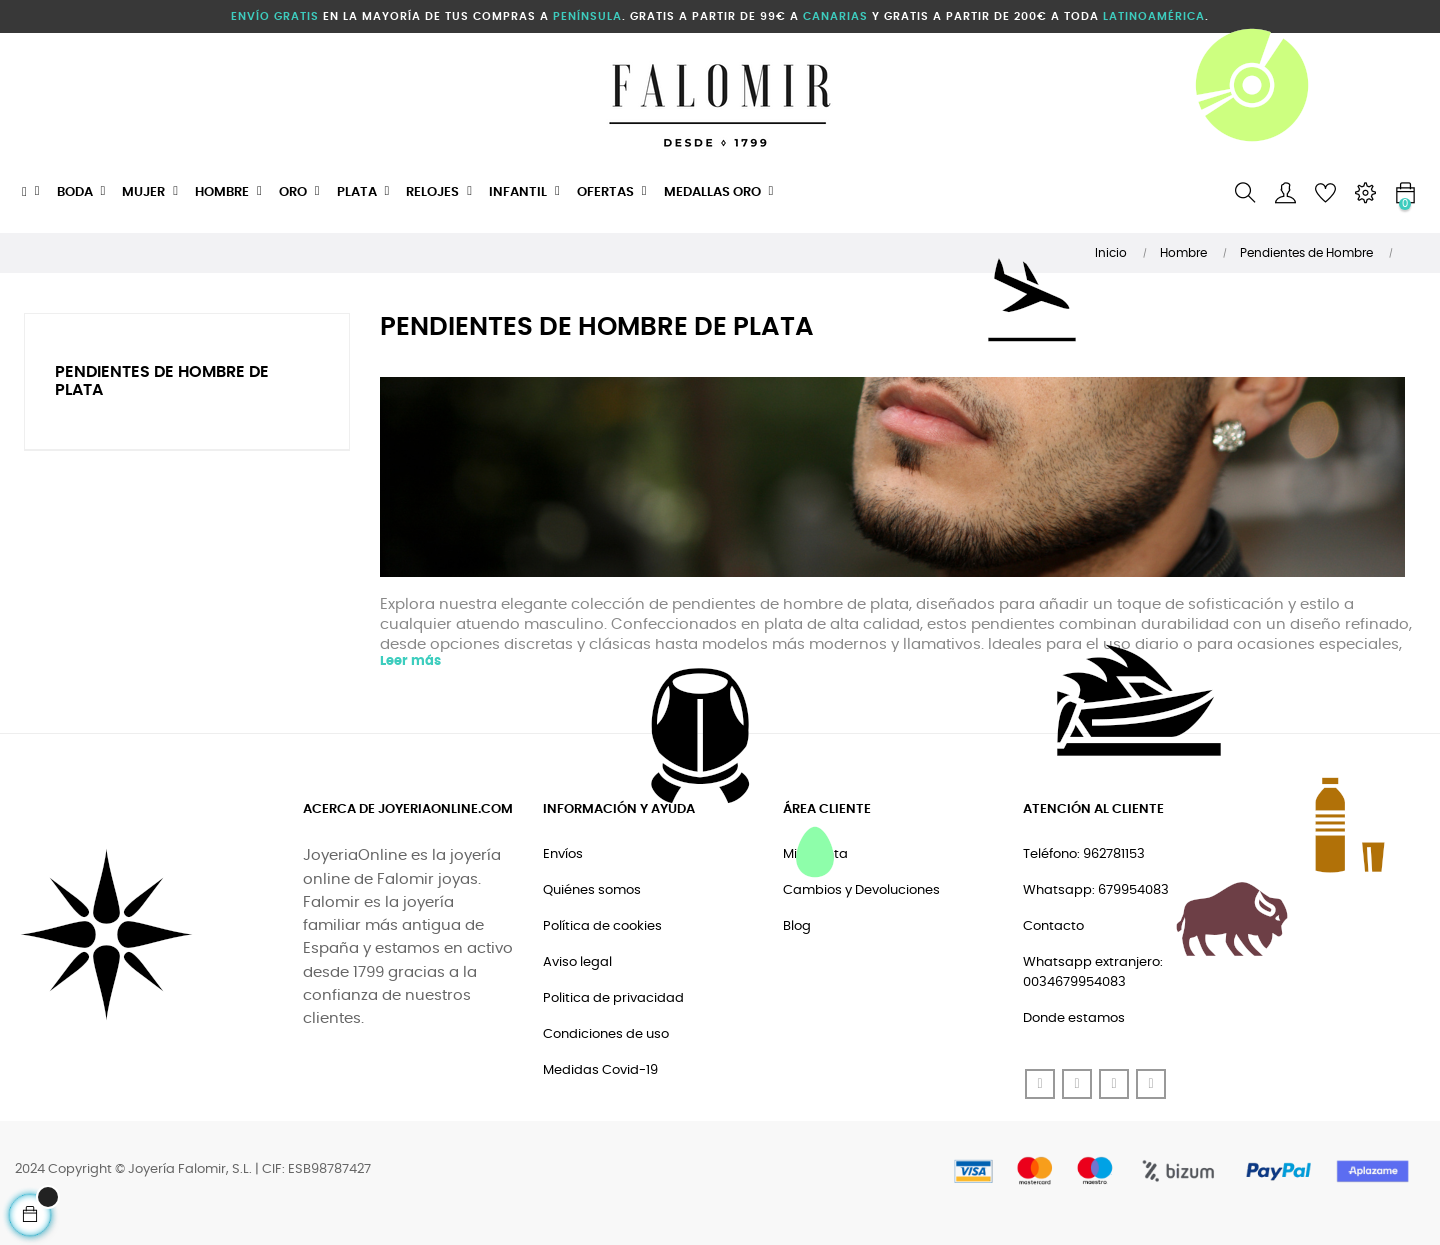  Describe the element at coordinates (1350, 824) in the screenshot. I see `track your daily water intake` at that location.